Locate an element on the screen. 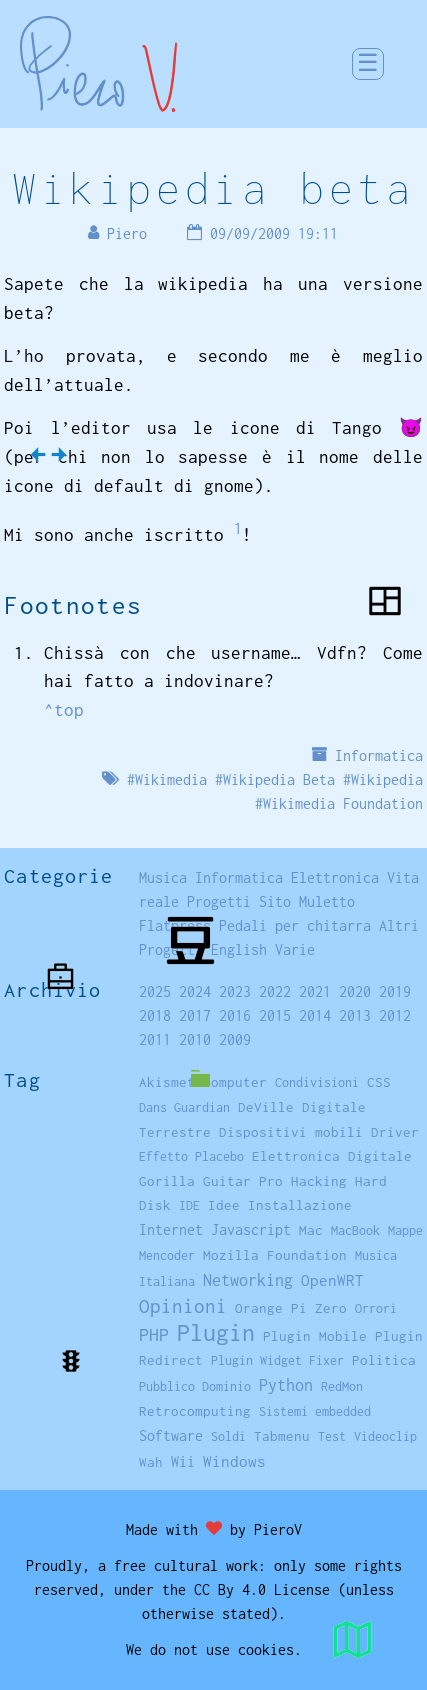  switch to masonry grid layout is located at coordinates (385, 601).